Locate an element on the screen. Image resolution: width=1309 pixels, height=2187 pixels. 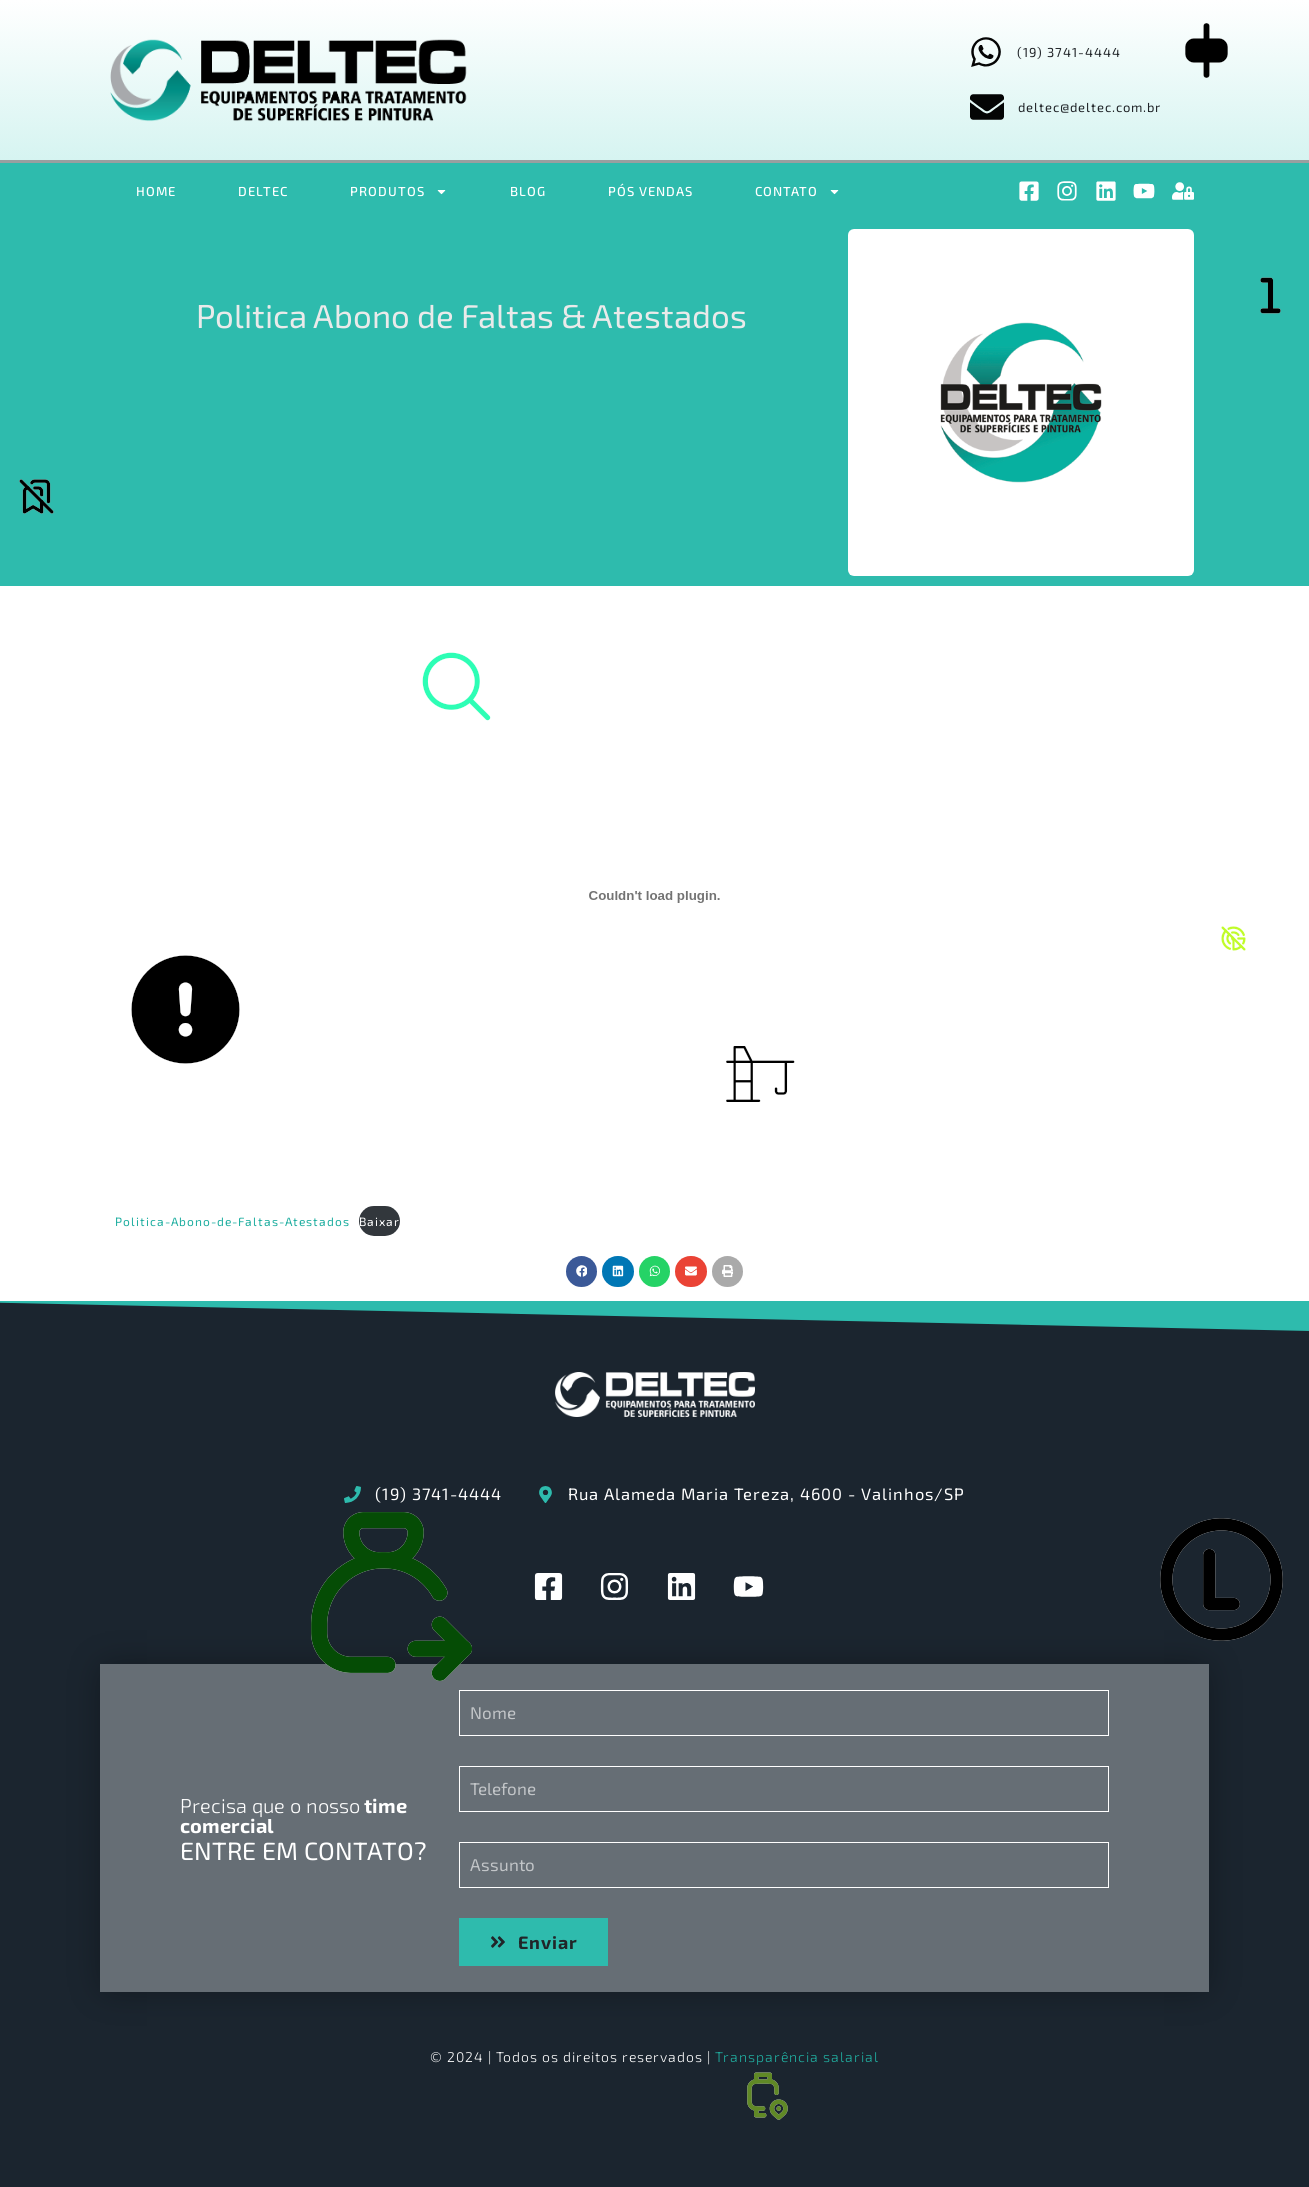
search for content or items is located at coordinates (456, 686).